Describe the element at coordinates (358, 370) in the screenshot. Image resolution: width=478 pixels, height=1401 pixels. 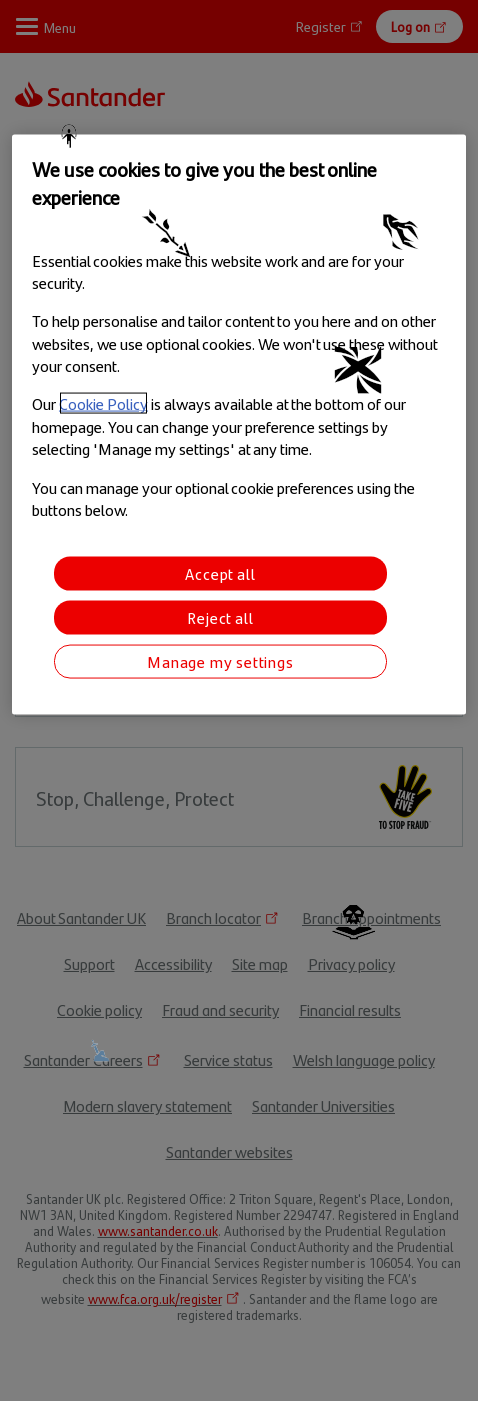
I see `indicates a special bonus or power-up effect` at that location.